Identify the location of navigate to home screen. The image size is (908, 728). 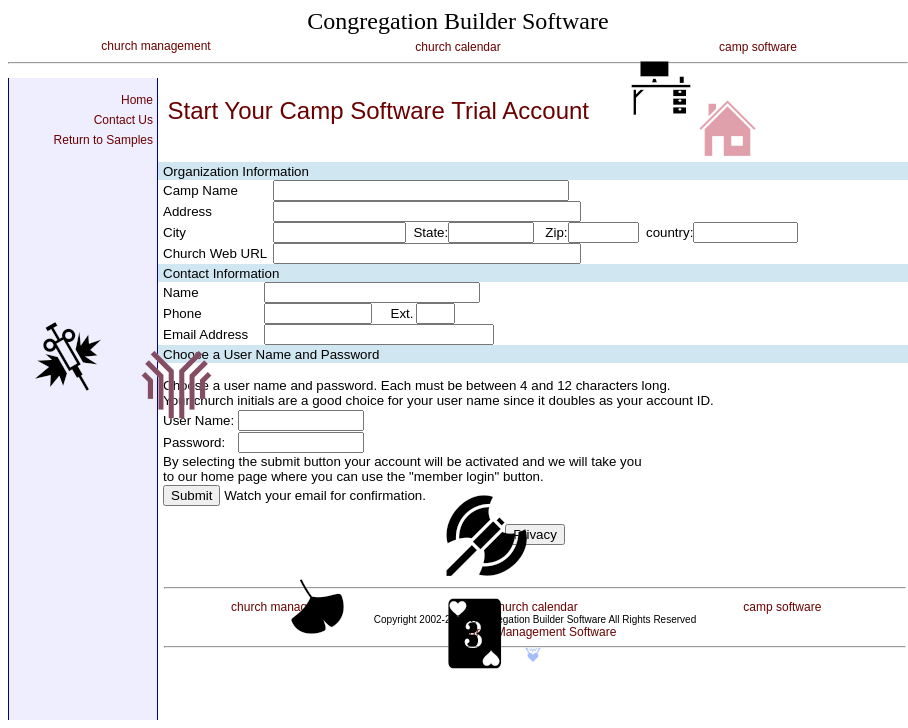
(727, 128).